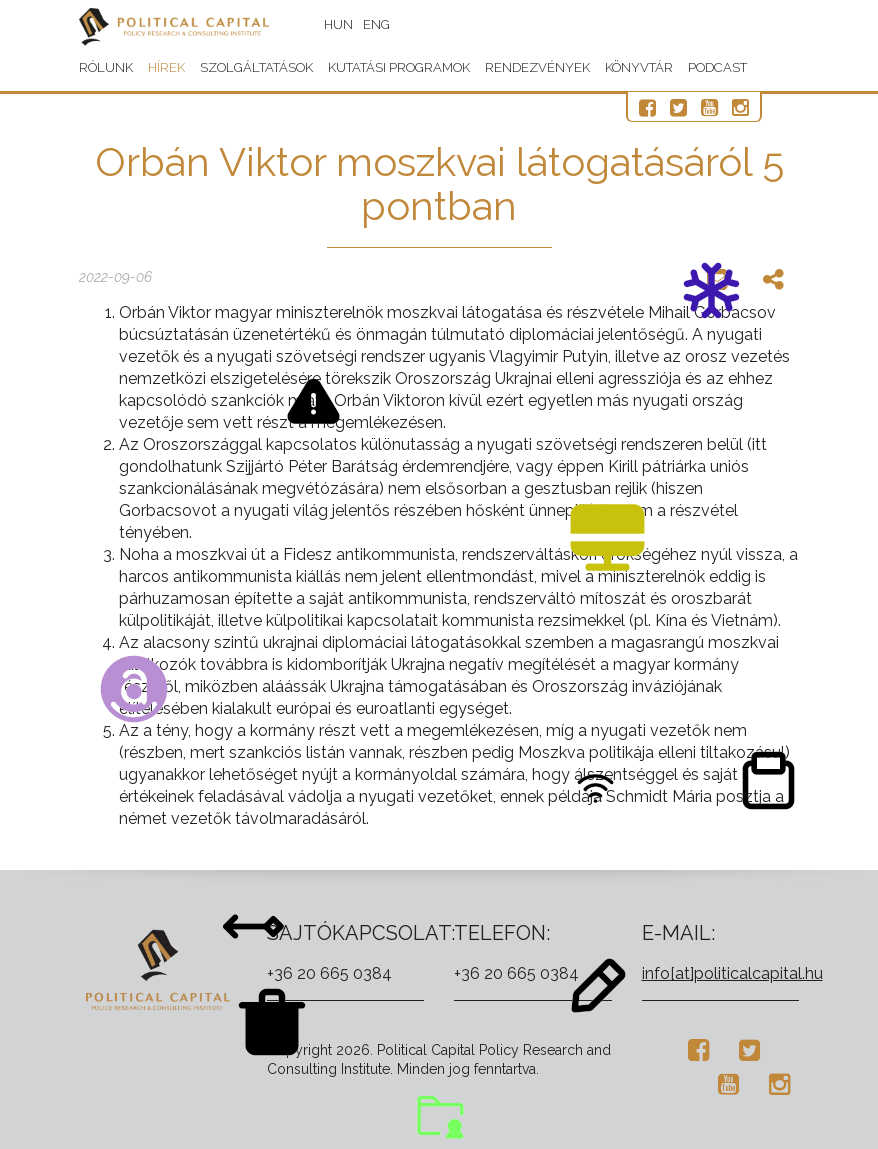 The width and height of the screenshot is (878, 1149). Describe the element at coordinates (711, 290) in the screenshot. I see `activate cooling or air conditioning mode` at that location.